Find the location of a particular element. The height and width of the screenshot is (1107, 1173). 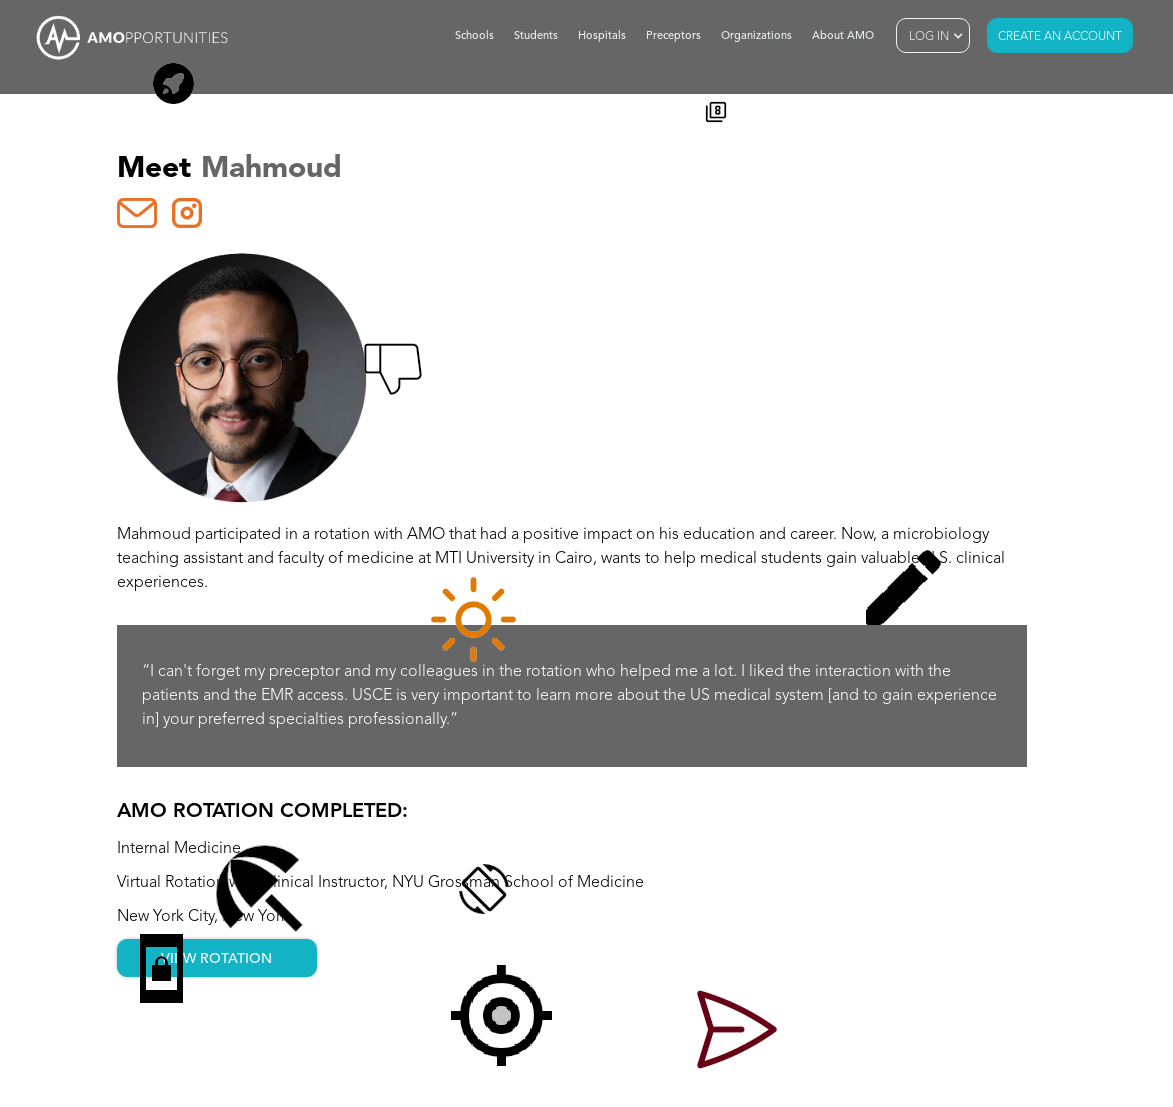

toggle light mode or increase brightness is located at coordinates (473, 619).